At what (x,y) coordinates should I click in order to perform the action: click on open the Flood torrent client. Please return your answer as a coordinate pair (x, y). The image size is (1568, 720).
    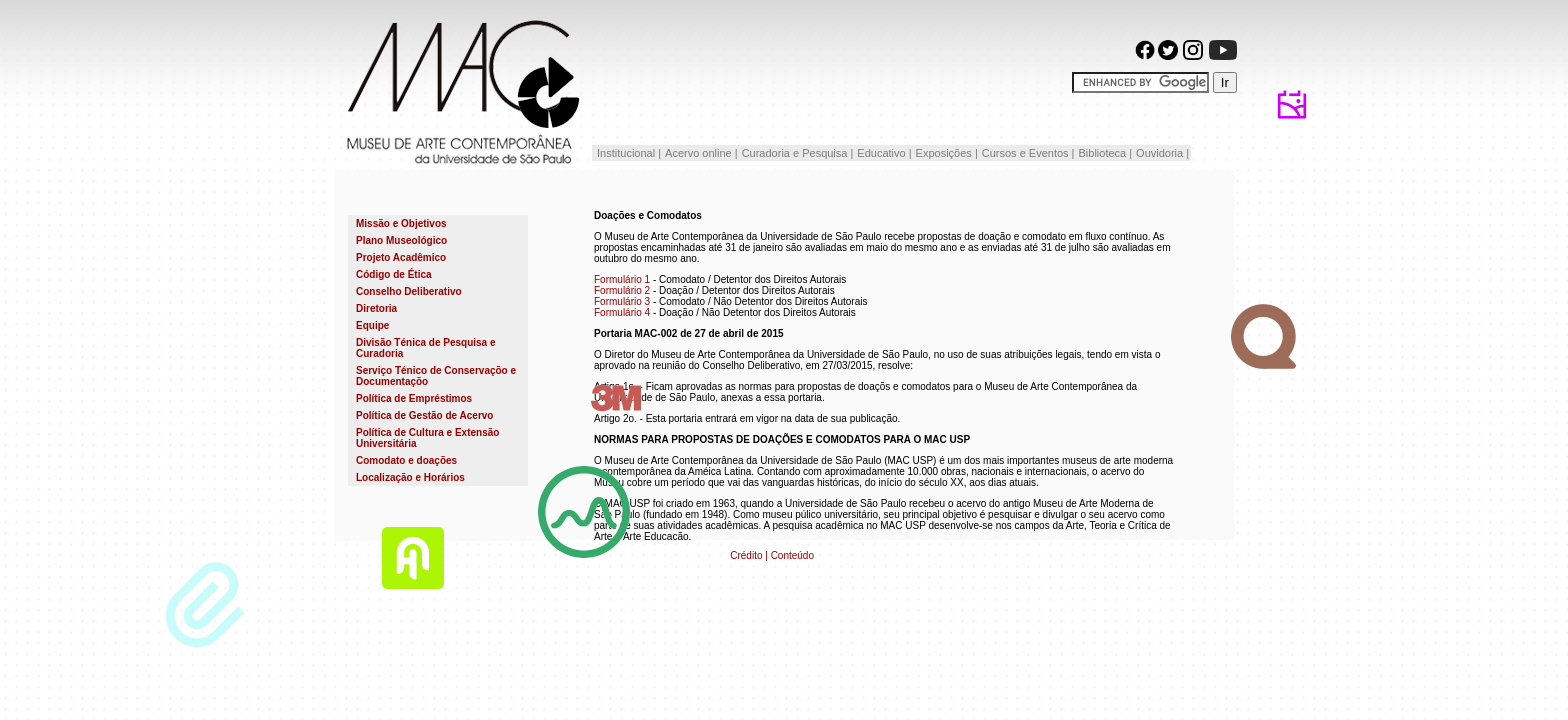
    Looking at the image, I should click on (584, 512).